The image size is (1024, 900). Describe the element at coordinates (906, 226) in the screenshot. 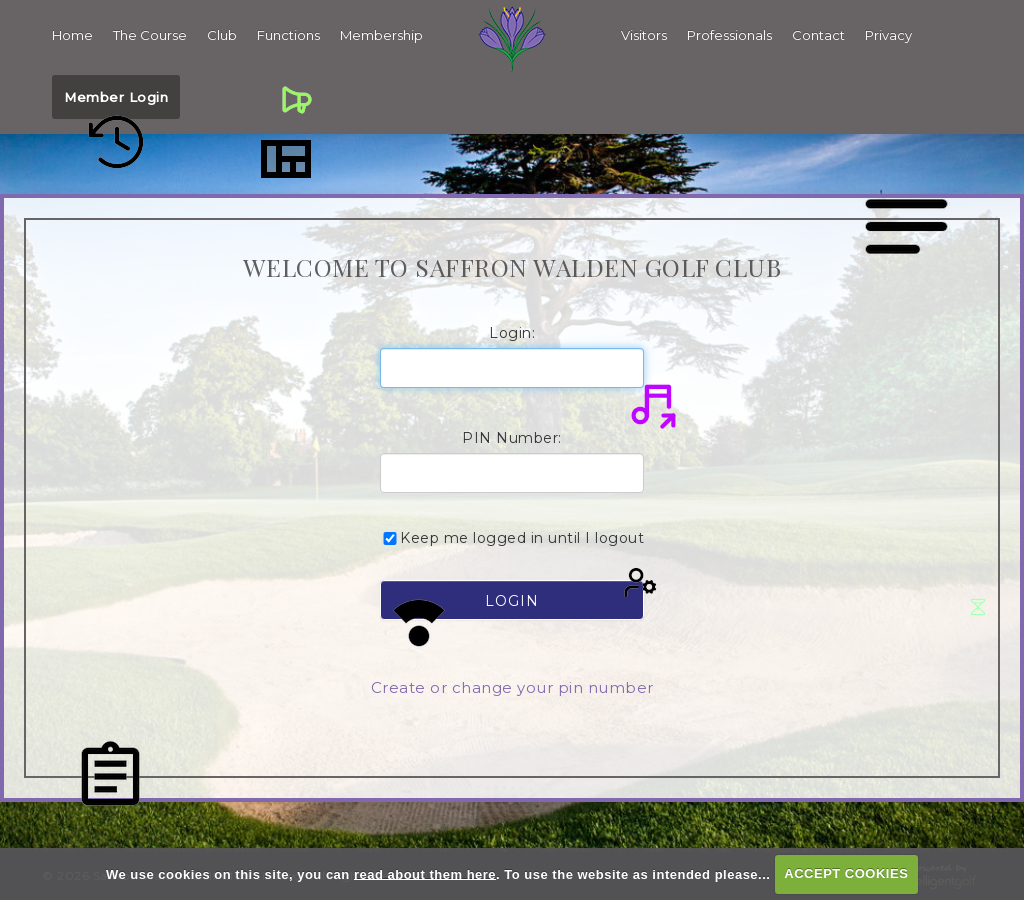

I see `view or edit notes` at that location.